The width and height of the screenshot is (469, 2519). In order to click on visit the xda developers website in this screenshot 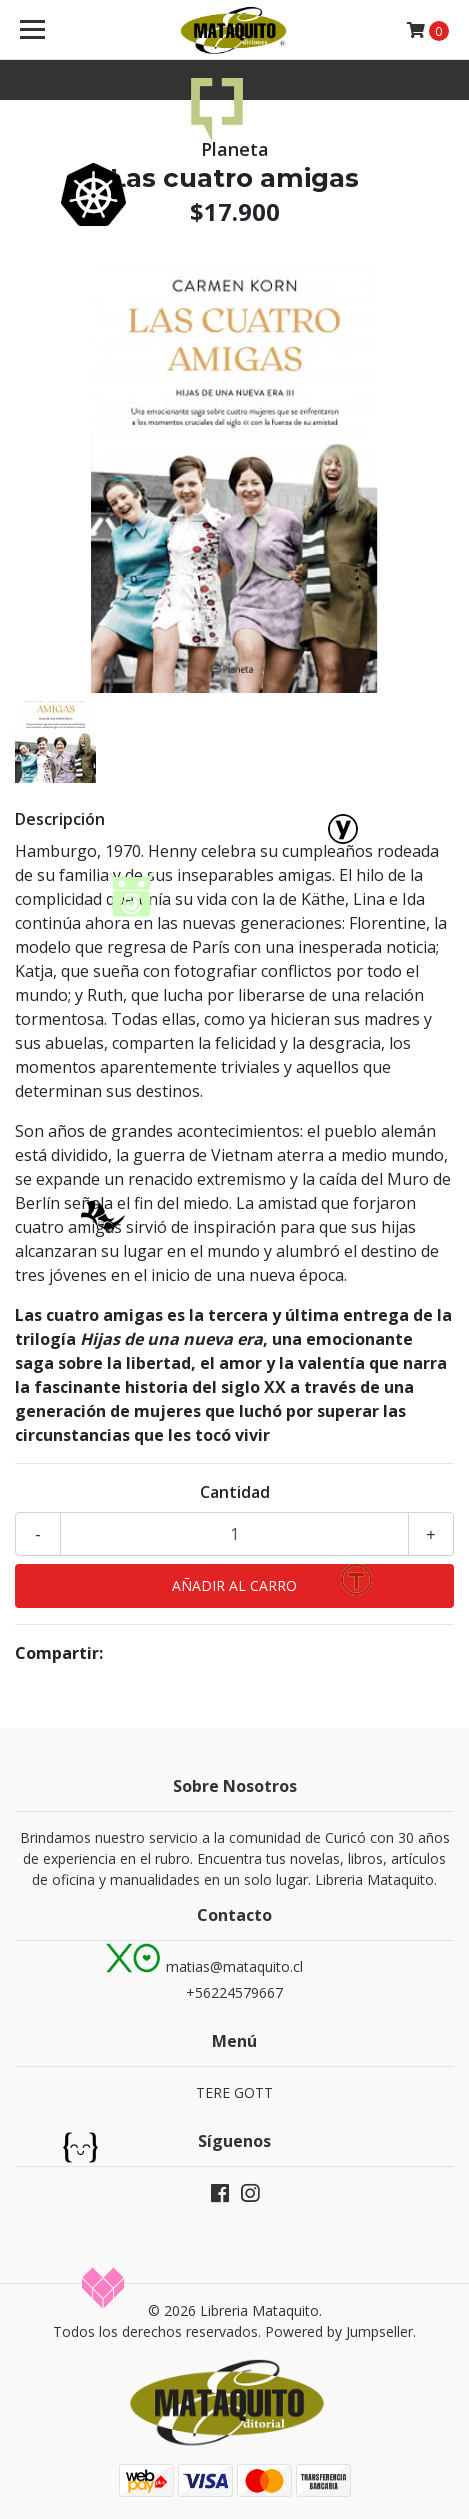, I will do `click(217, 110)`.